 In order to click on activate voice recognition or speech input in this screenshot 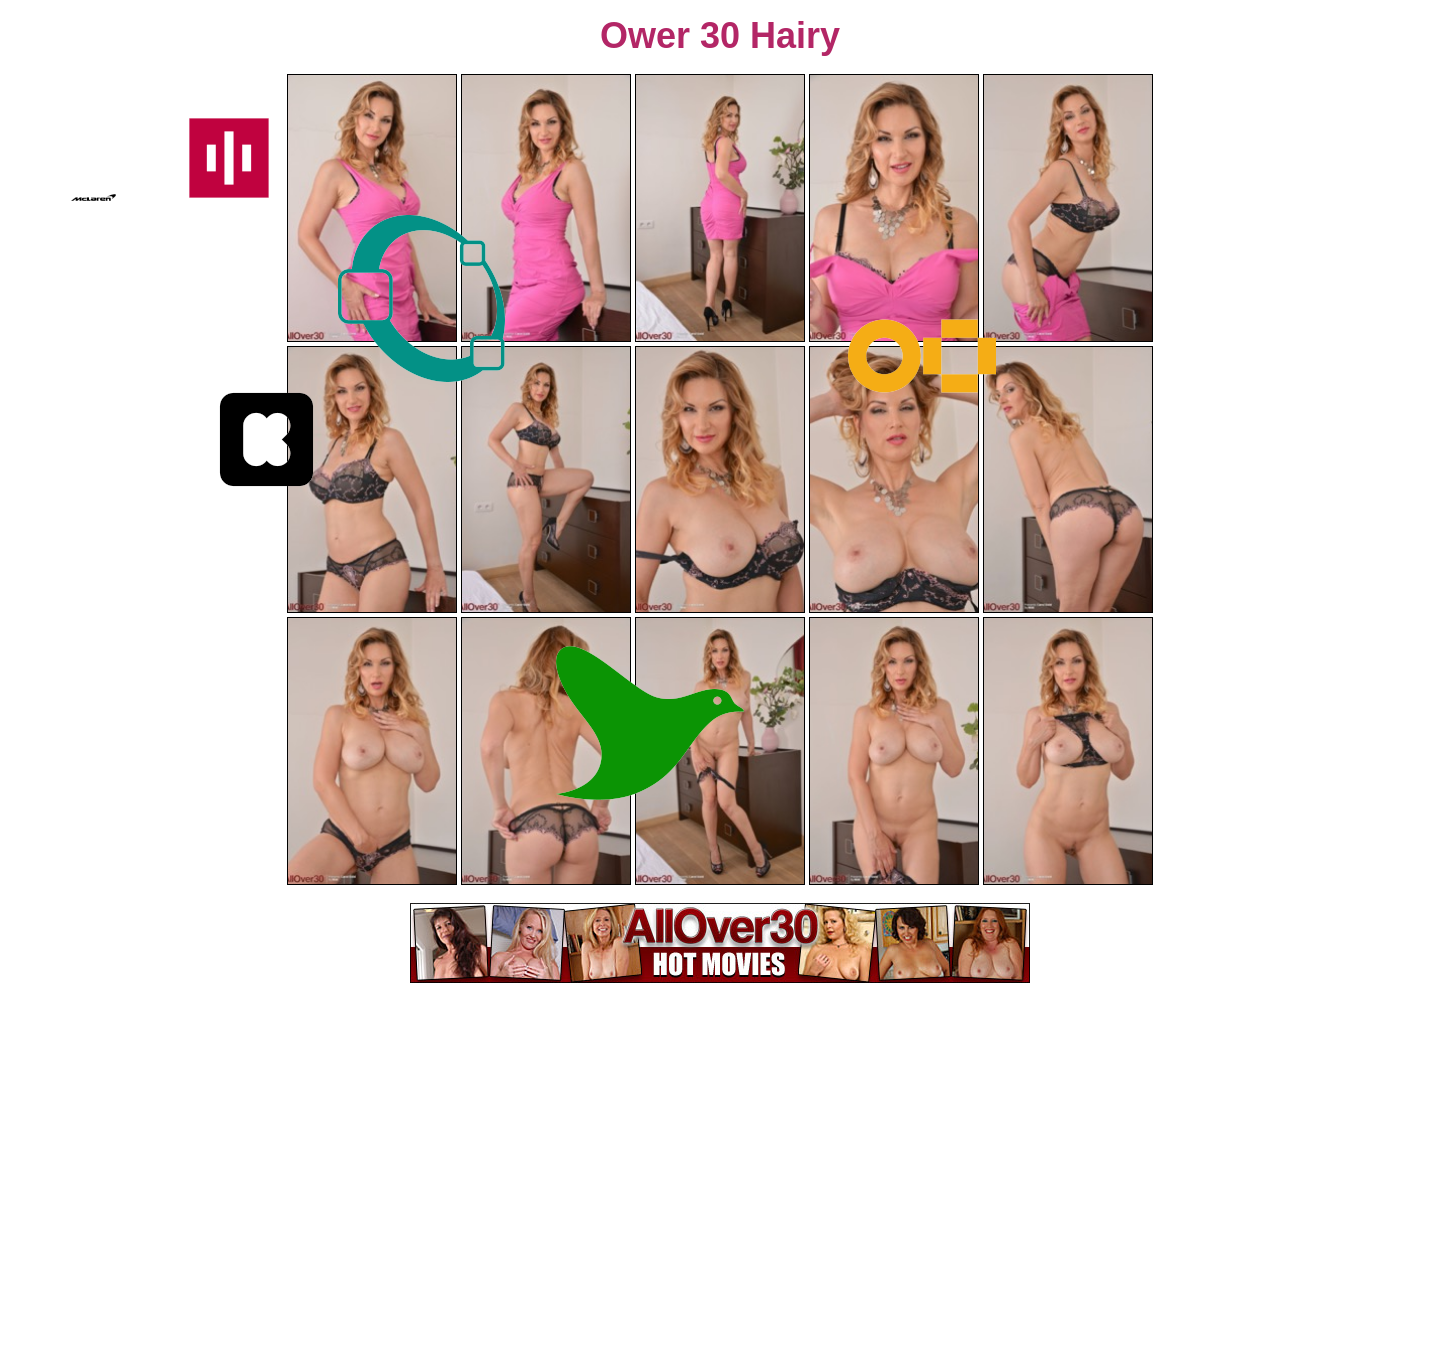, I will do `click(229, 158)`.